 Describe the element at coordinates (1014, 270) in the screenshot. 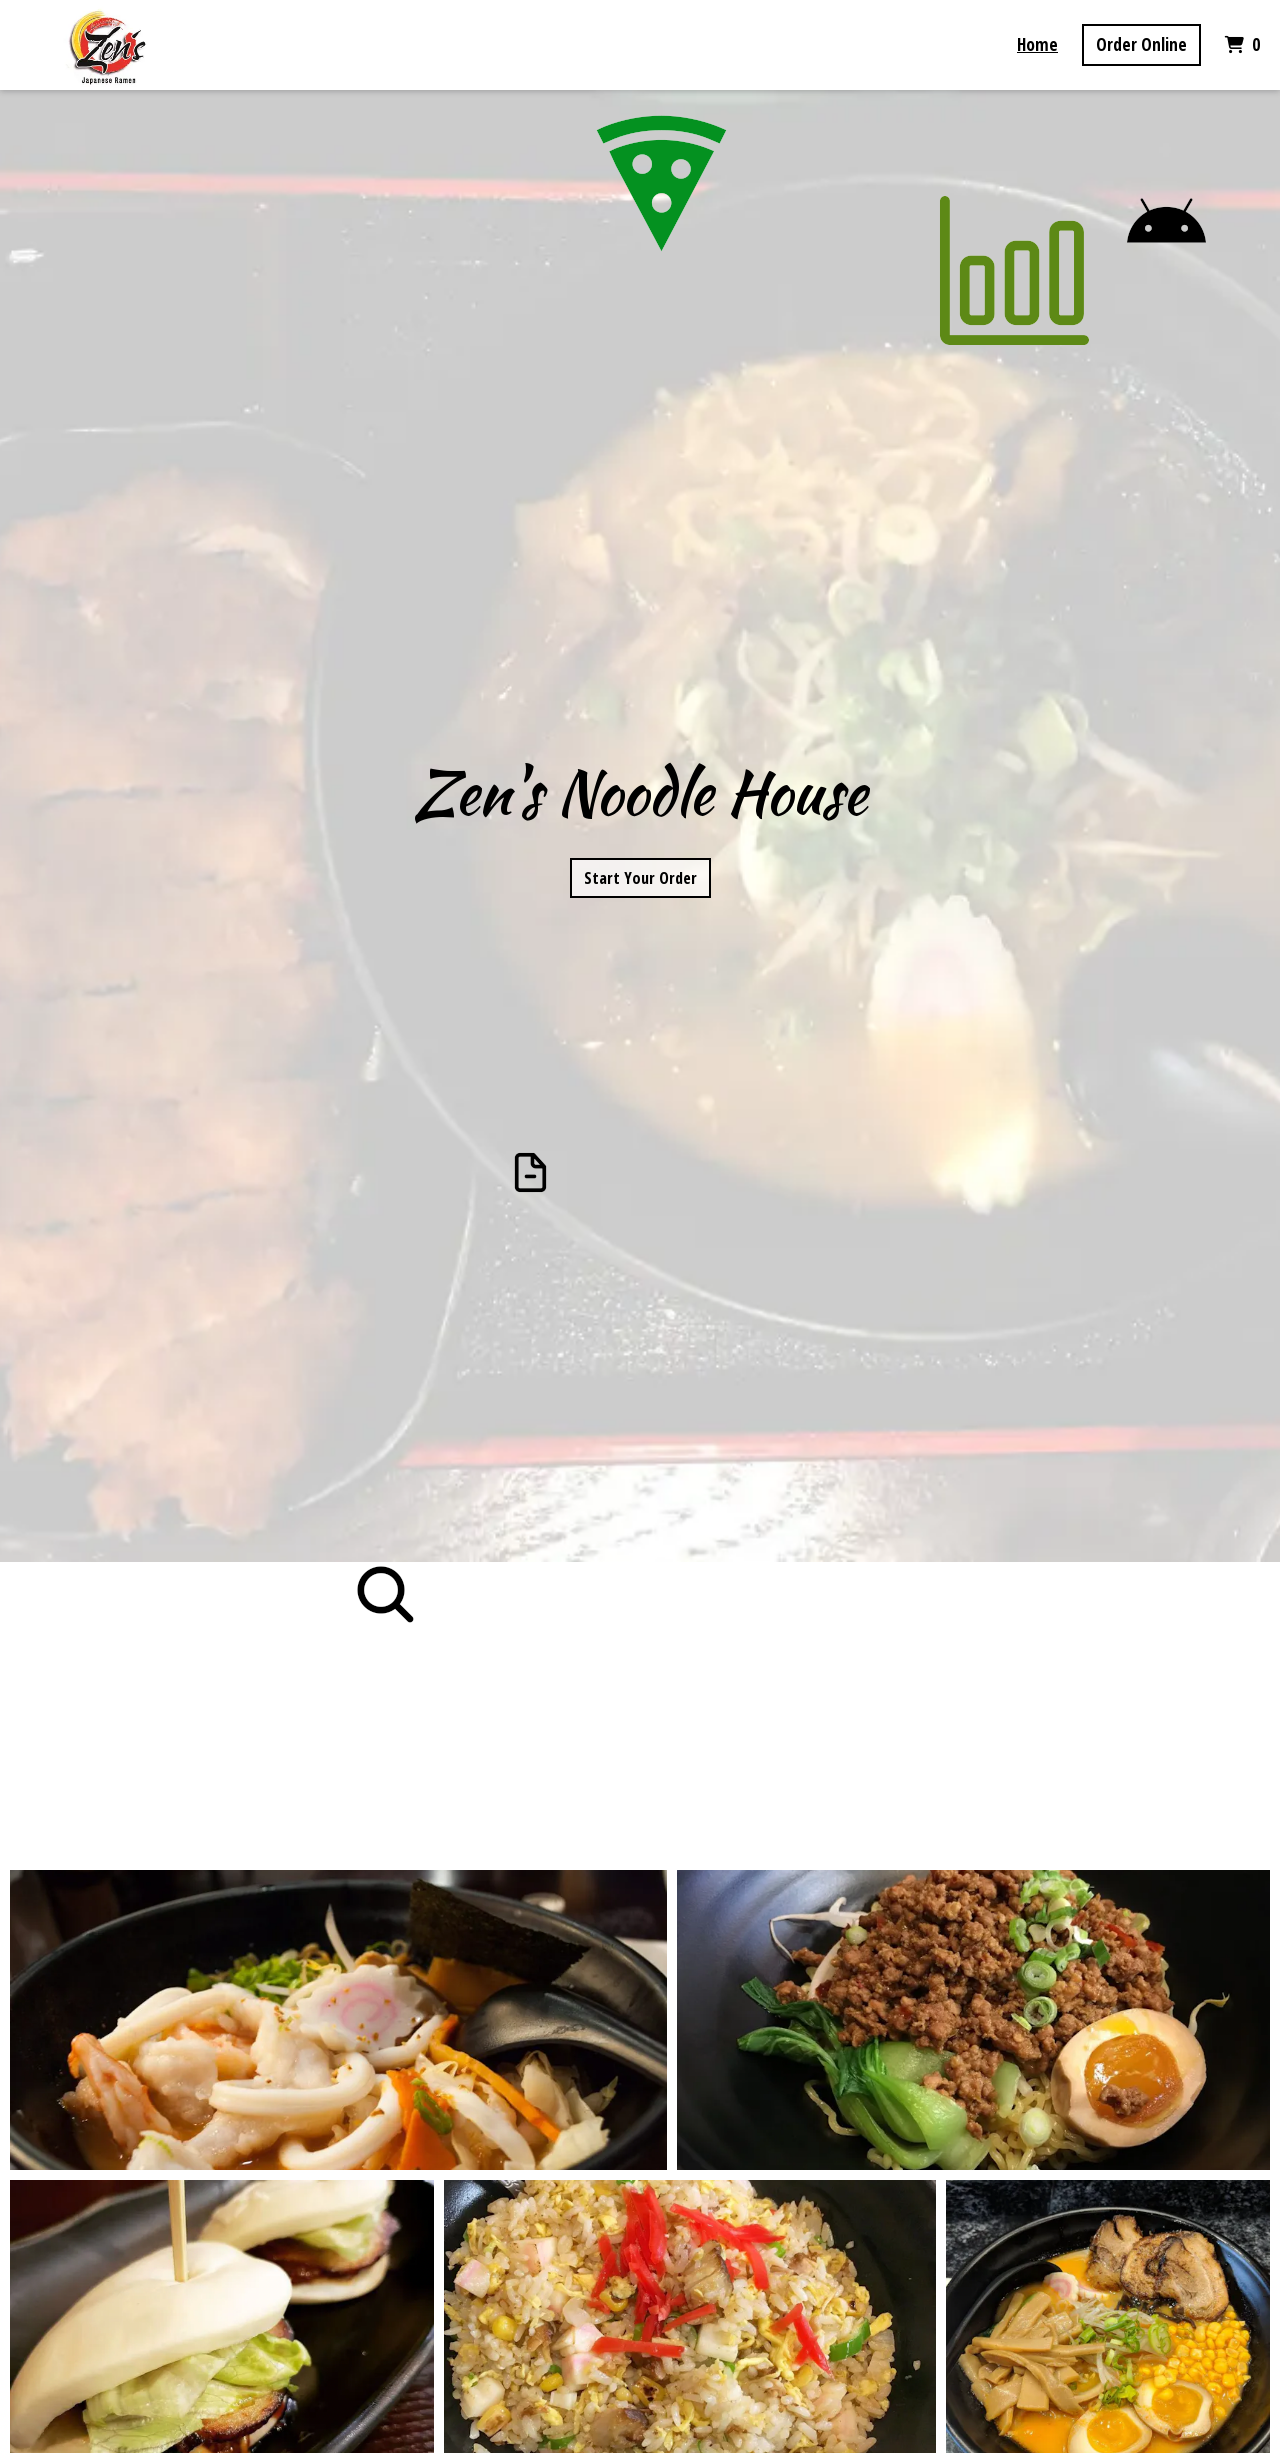

I see `view analytics or statistics` at that location.